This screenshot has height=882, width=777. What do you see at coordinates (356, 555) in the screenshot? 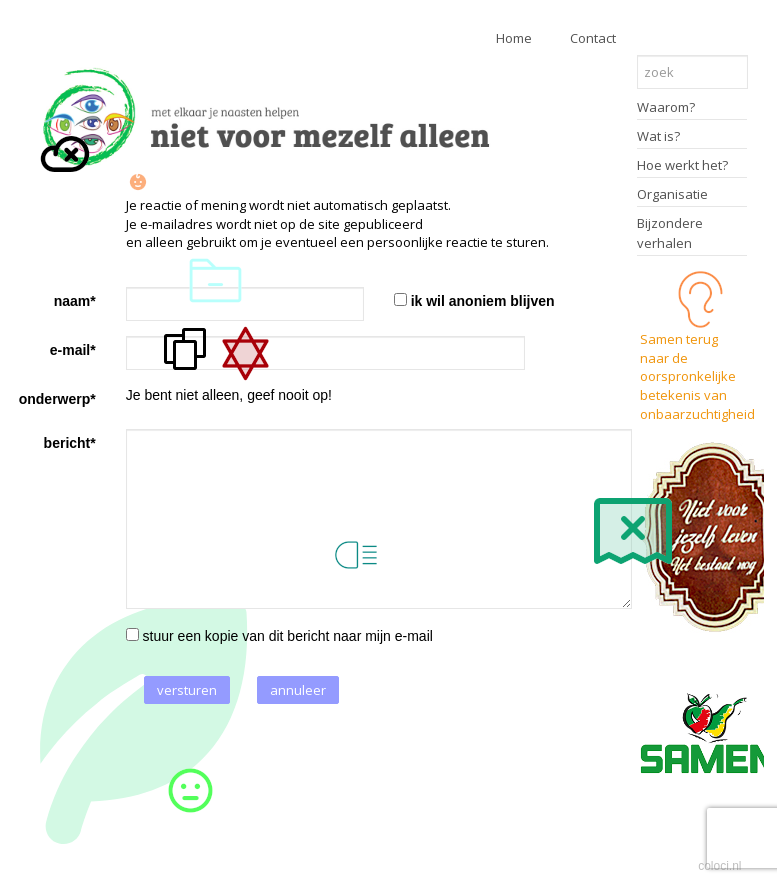
I see `toggle vehicle headlights on/off` at bounding box center [356, 555].